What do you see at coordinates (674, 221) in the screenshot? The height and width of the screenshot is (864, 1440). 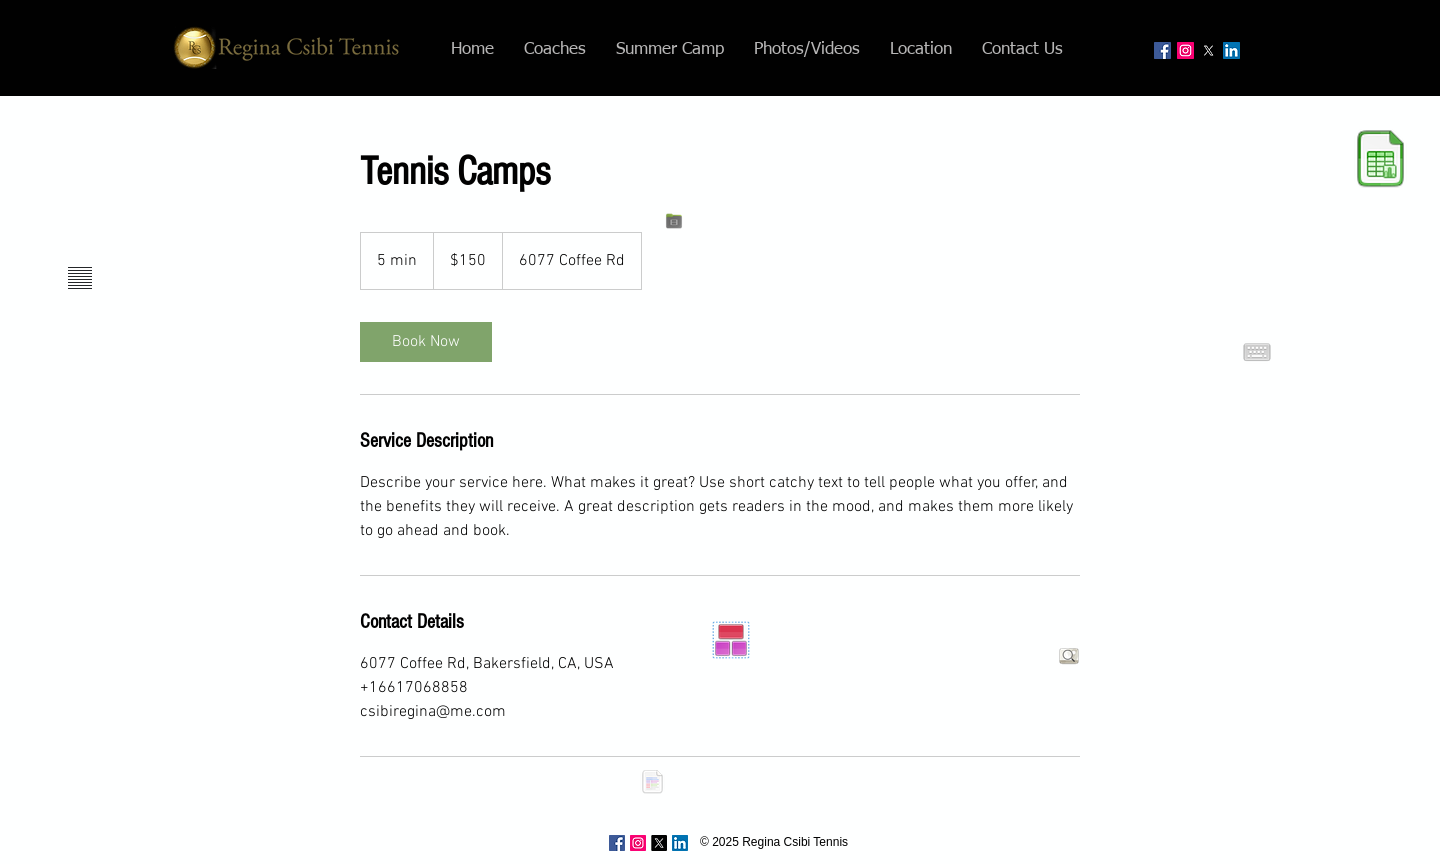 I see `open your videos folder` at bounding box center [674, 221].